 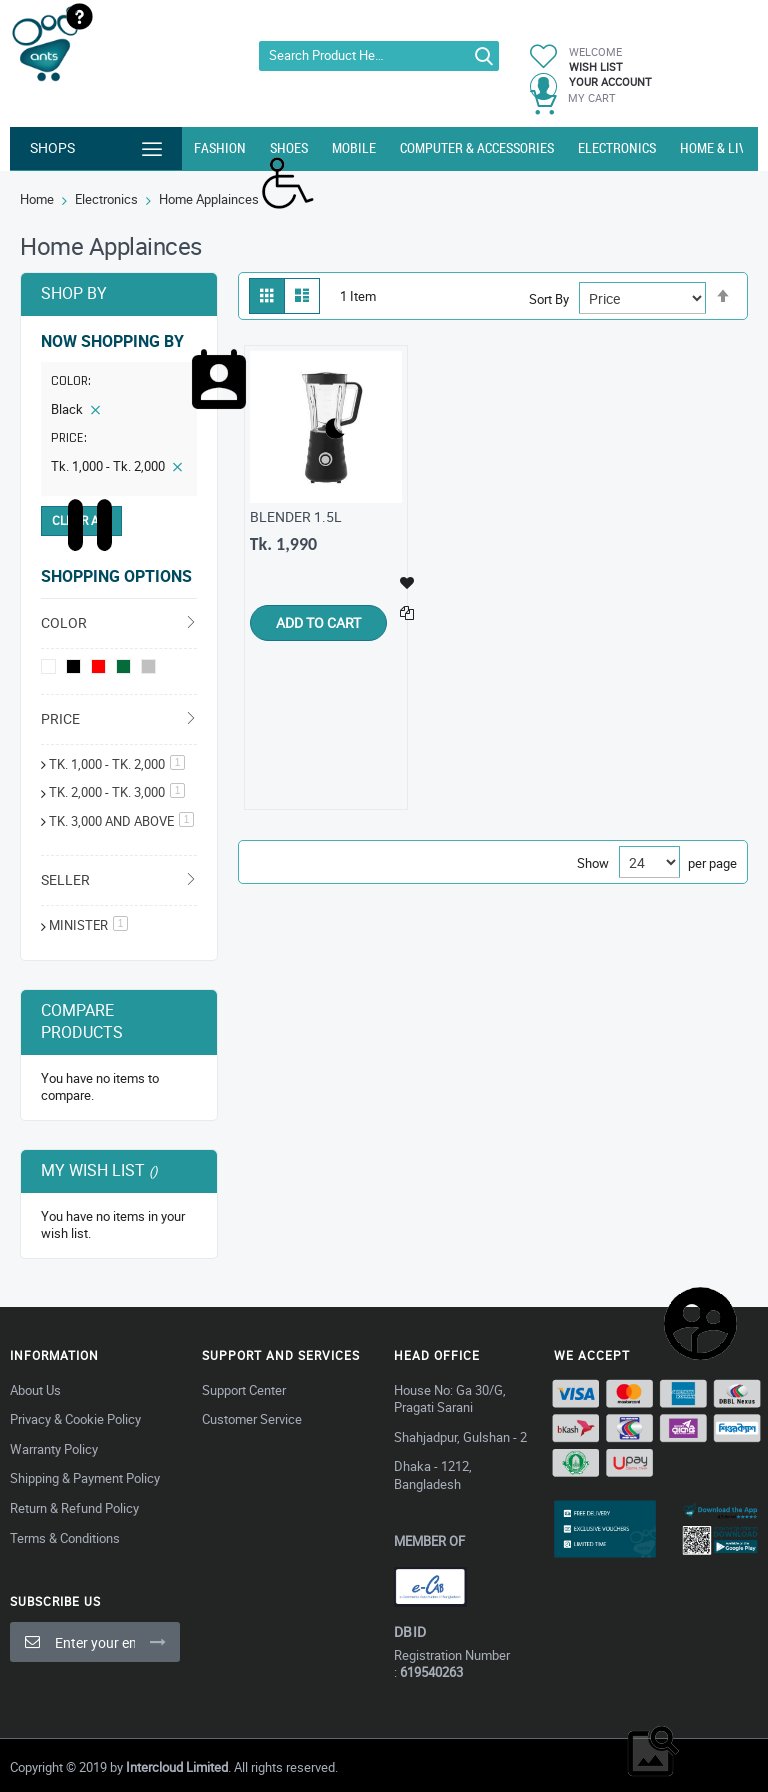 What do you see at coordinates (283, 184) in the screenshot?
I see `indicates wheelchair accessible facilities` at bounding box center [283, 184].